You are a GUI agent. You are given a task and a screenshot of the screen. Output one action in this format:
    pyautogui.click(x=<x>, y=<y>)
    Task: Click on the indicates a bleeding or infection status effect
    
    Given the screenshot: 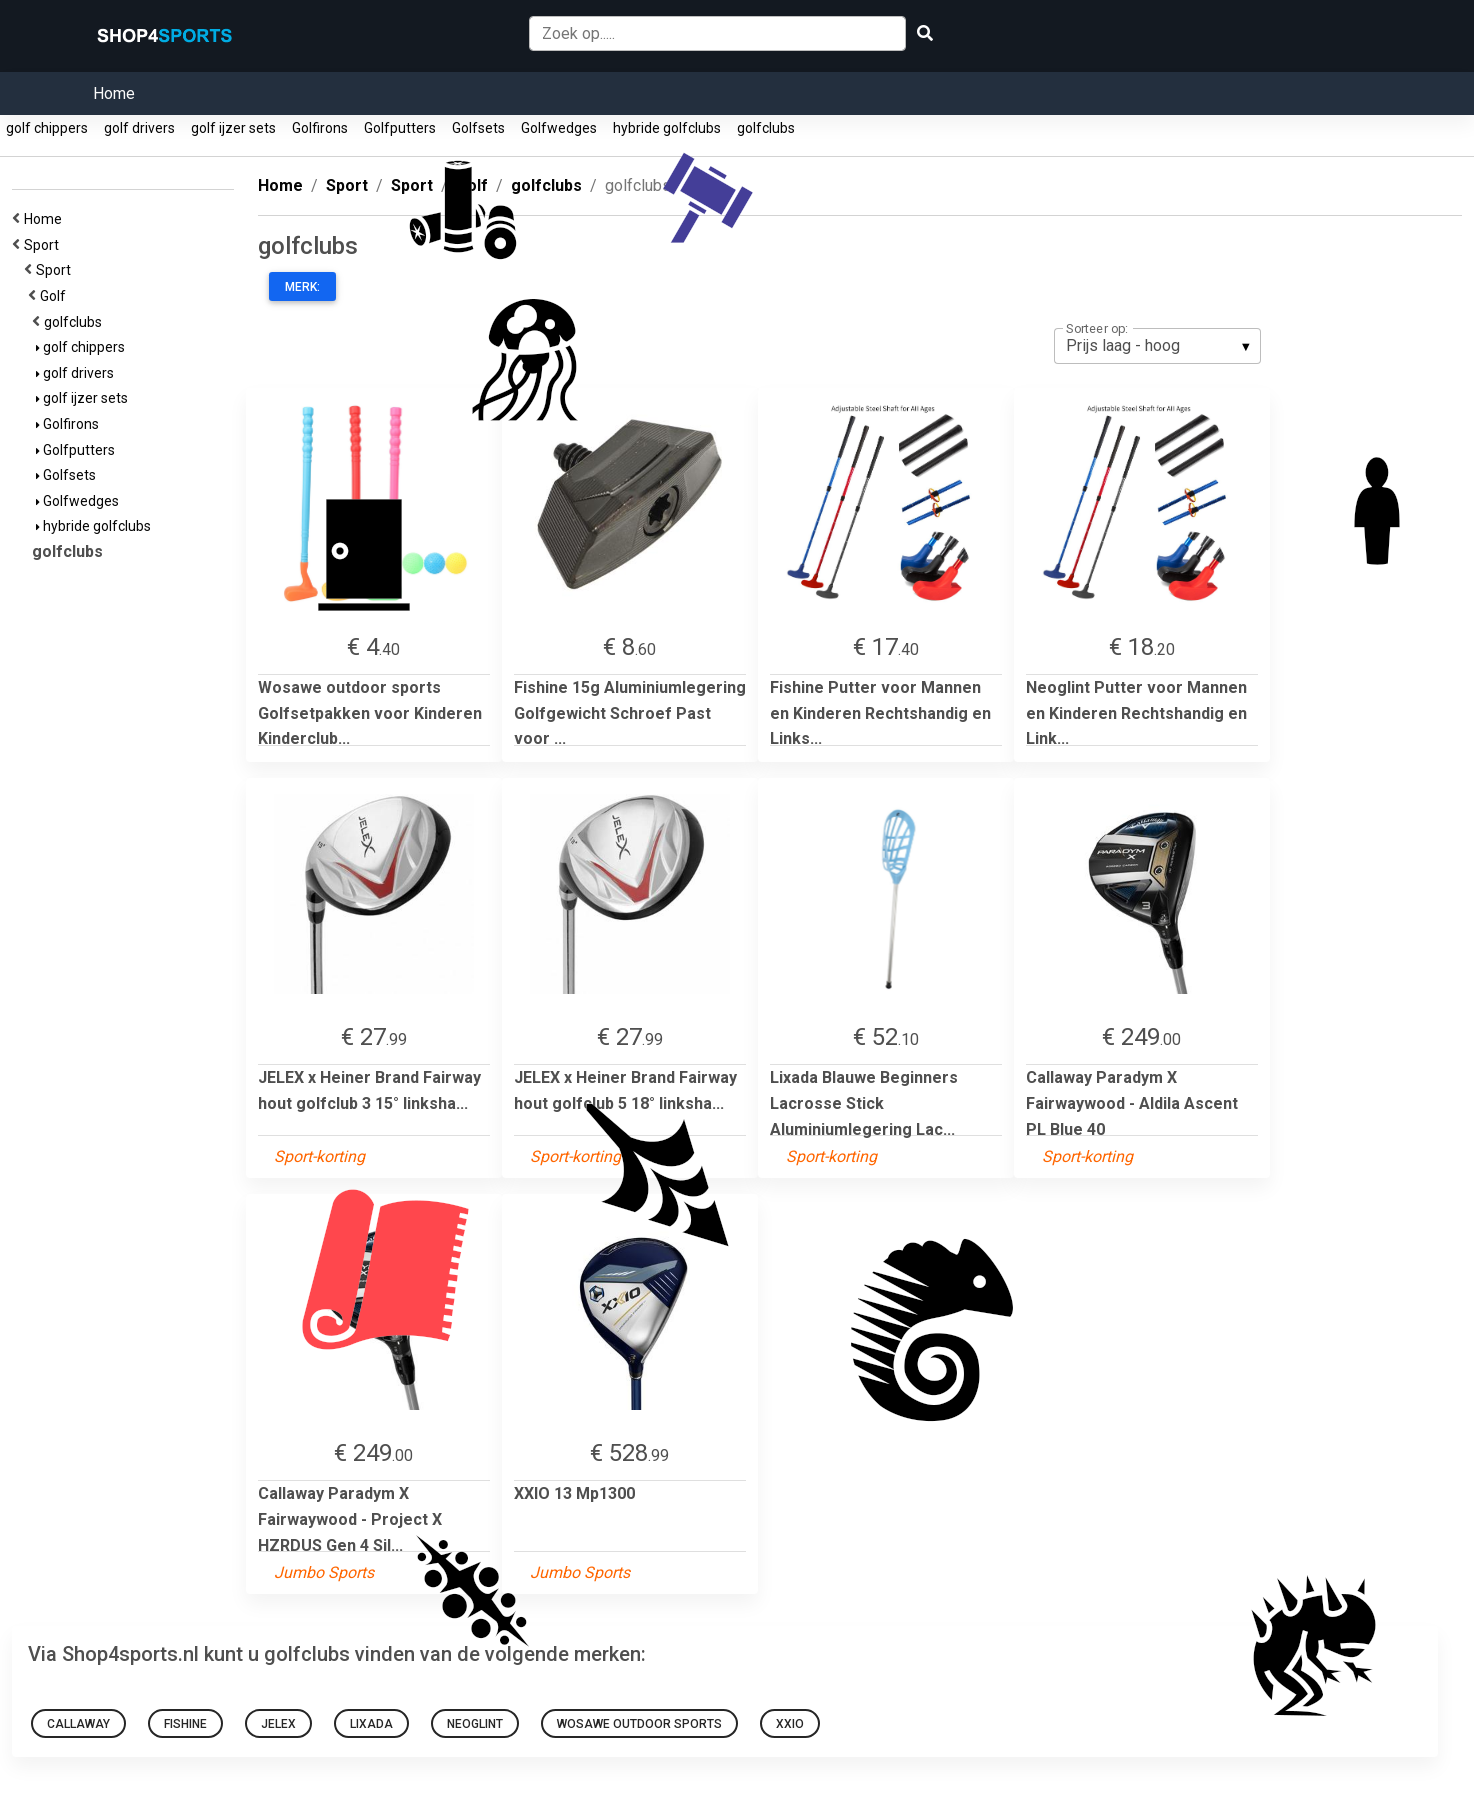 What is the action you would take?
    pyautogui.click(x=472, y=1590)
    